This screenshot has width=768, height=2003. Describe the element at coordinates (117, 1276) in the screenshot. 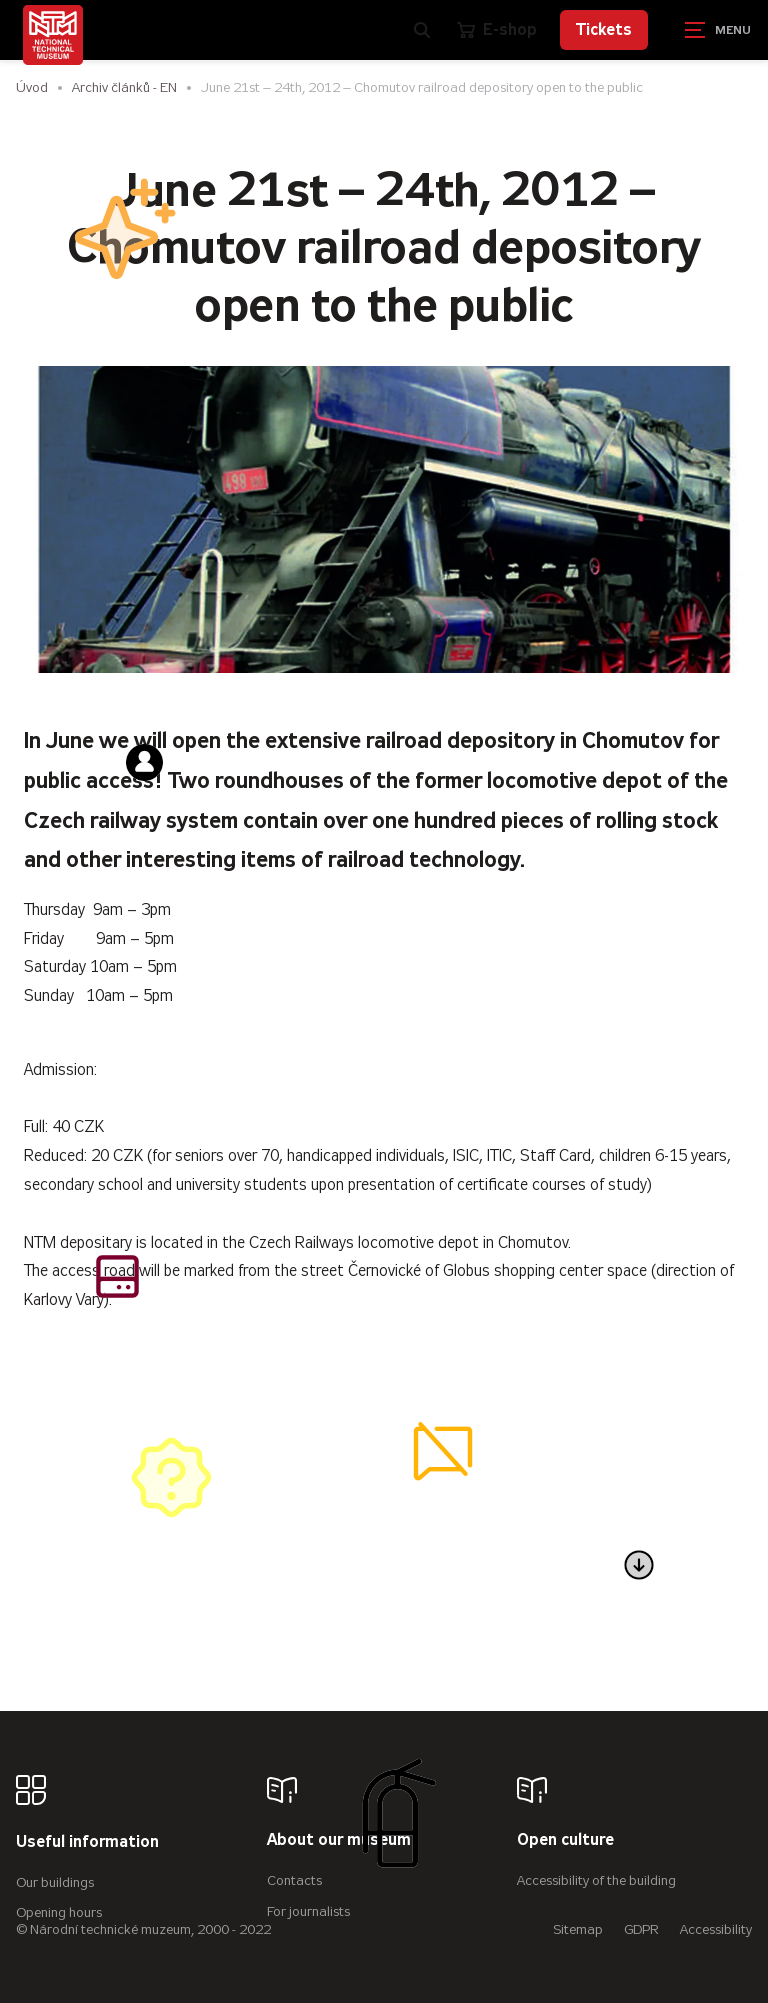

I see `access storage or disk management` at that location.